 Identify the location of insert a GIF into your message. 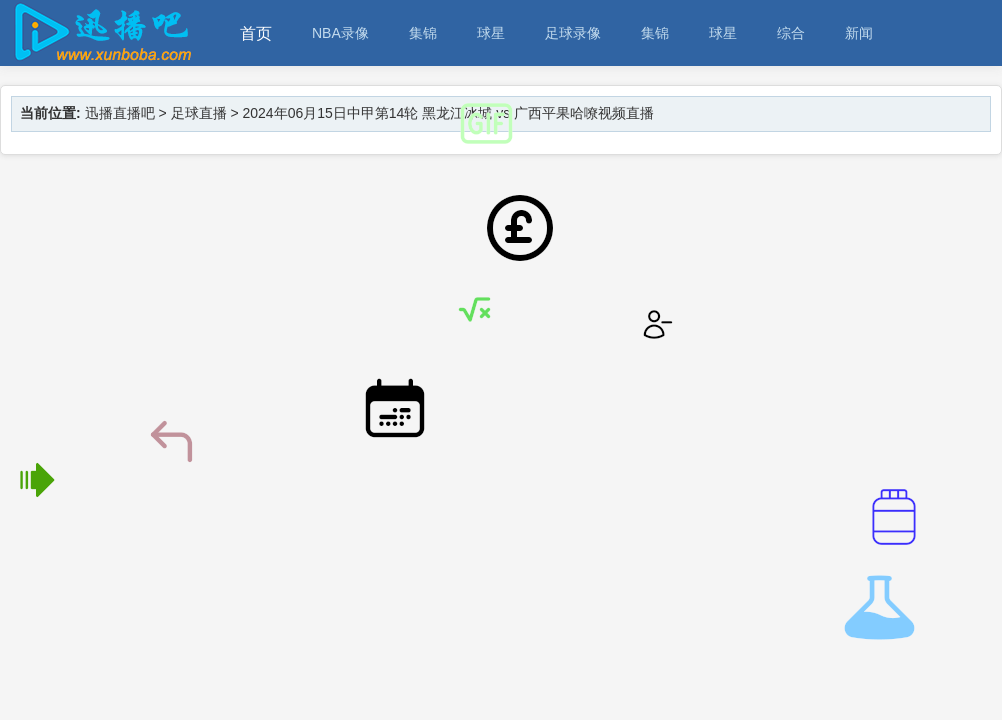
(486, 123).